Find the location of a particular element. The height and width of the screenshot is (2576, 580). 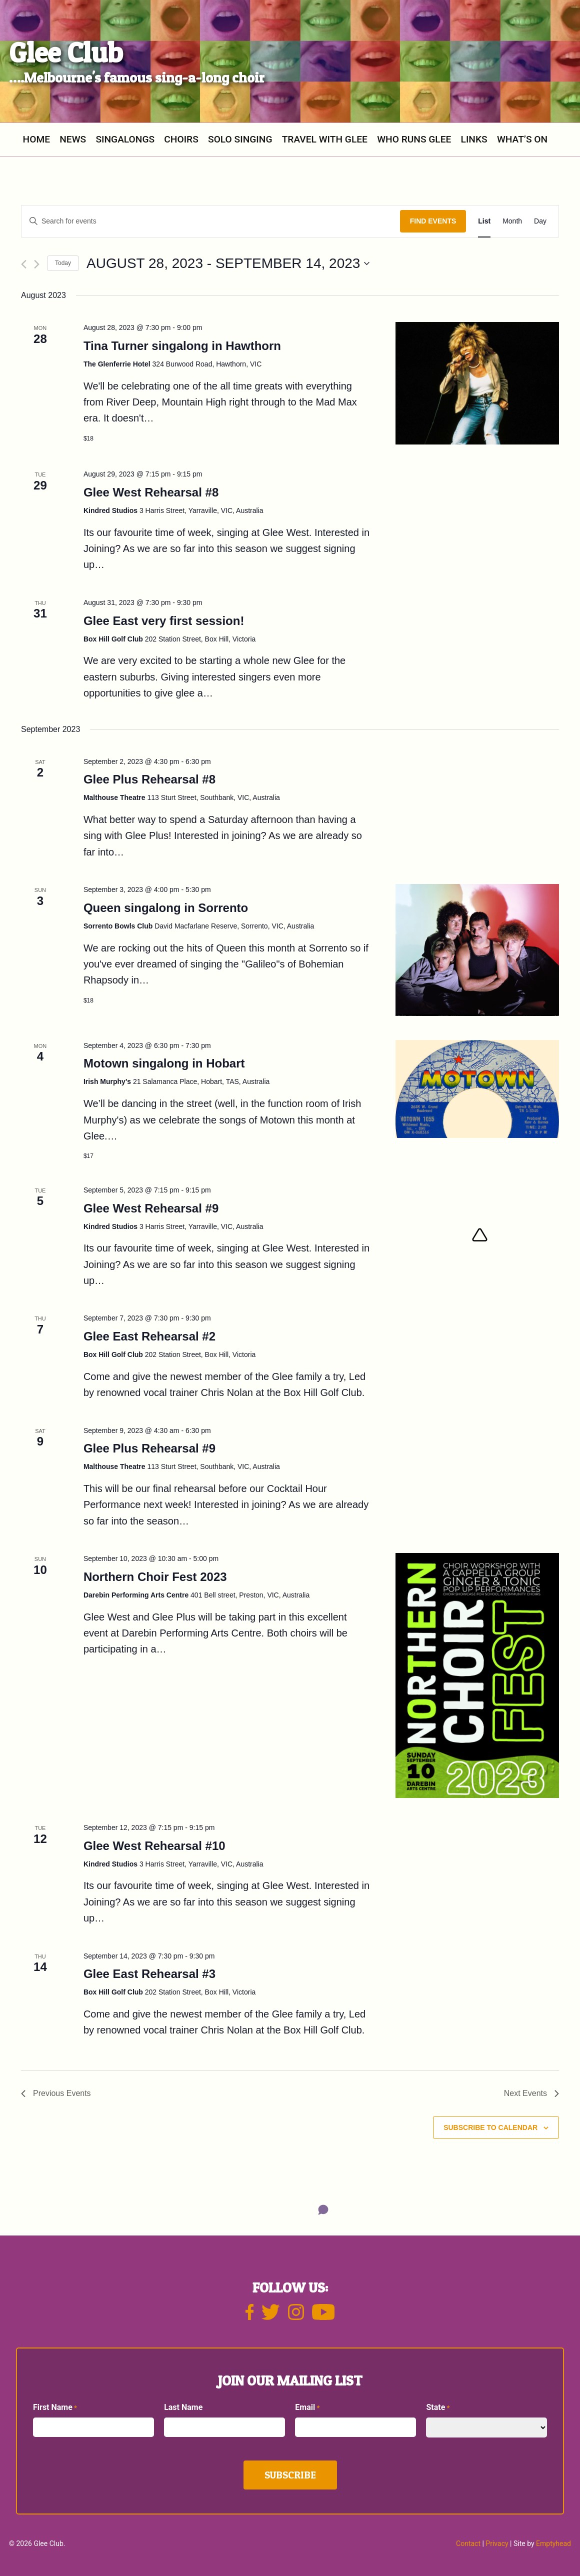

warning or alert indicator is located at coordinates (480, 1235).